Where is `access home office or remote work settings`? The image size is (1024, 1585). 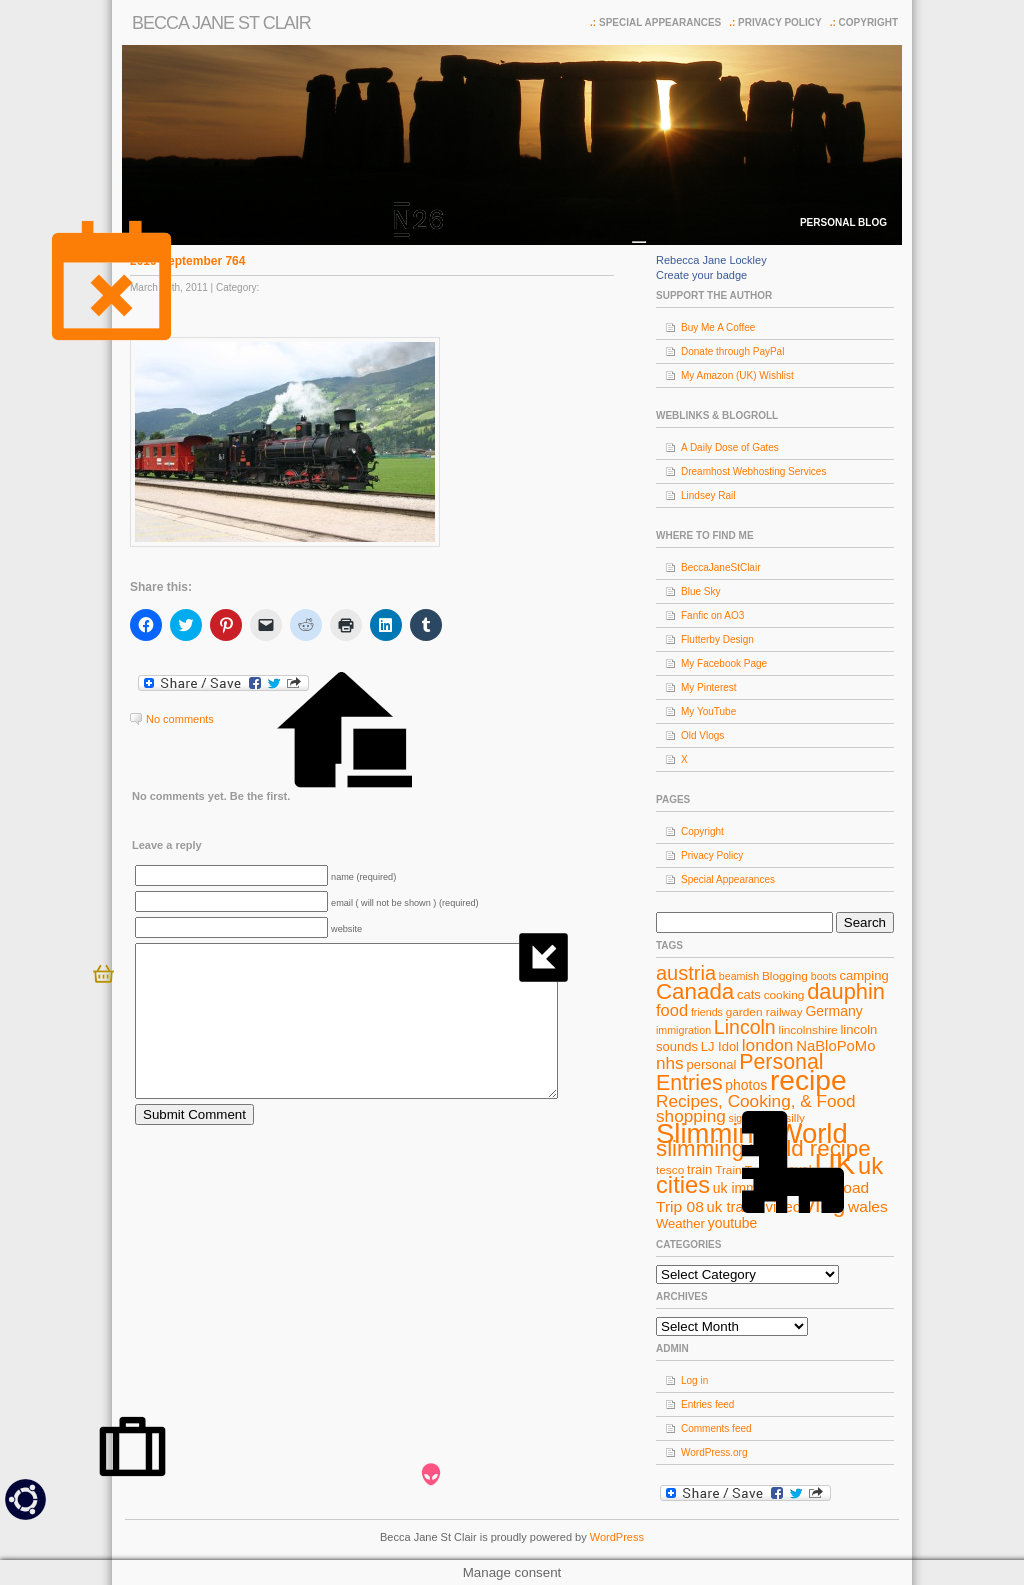 access home office or remote work settings is located at coordinates (341, 734).